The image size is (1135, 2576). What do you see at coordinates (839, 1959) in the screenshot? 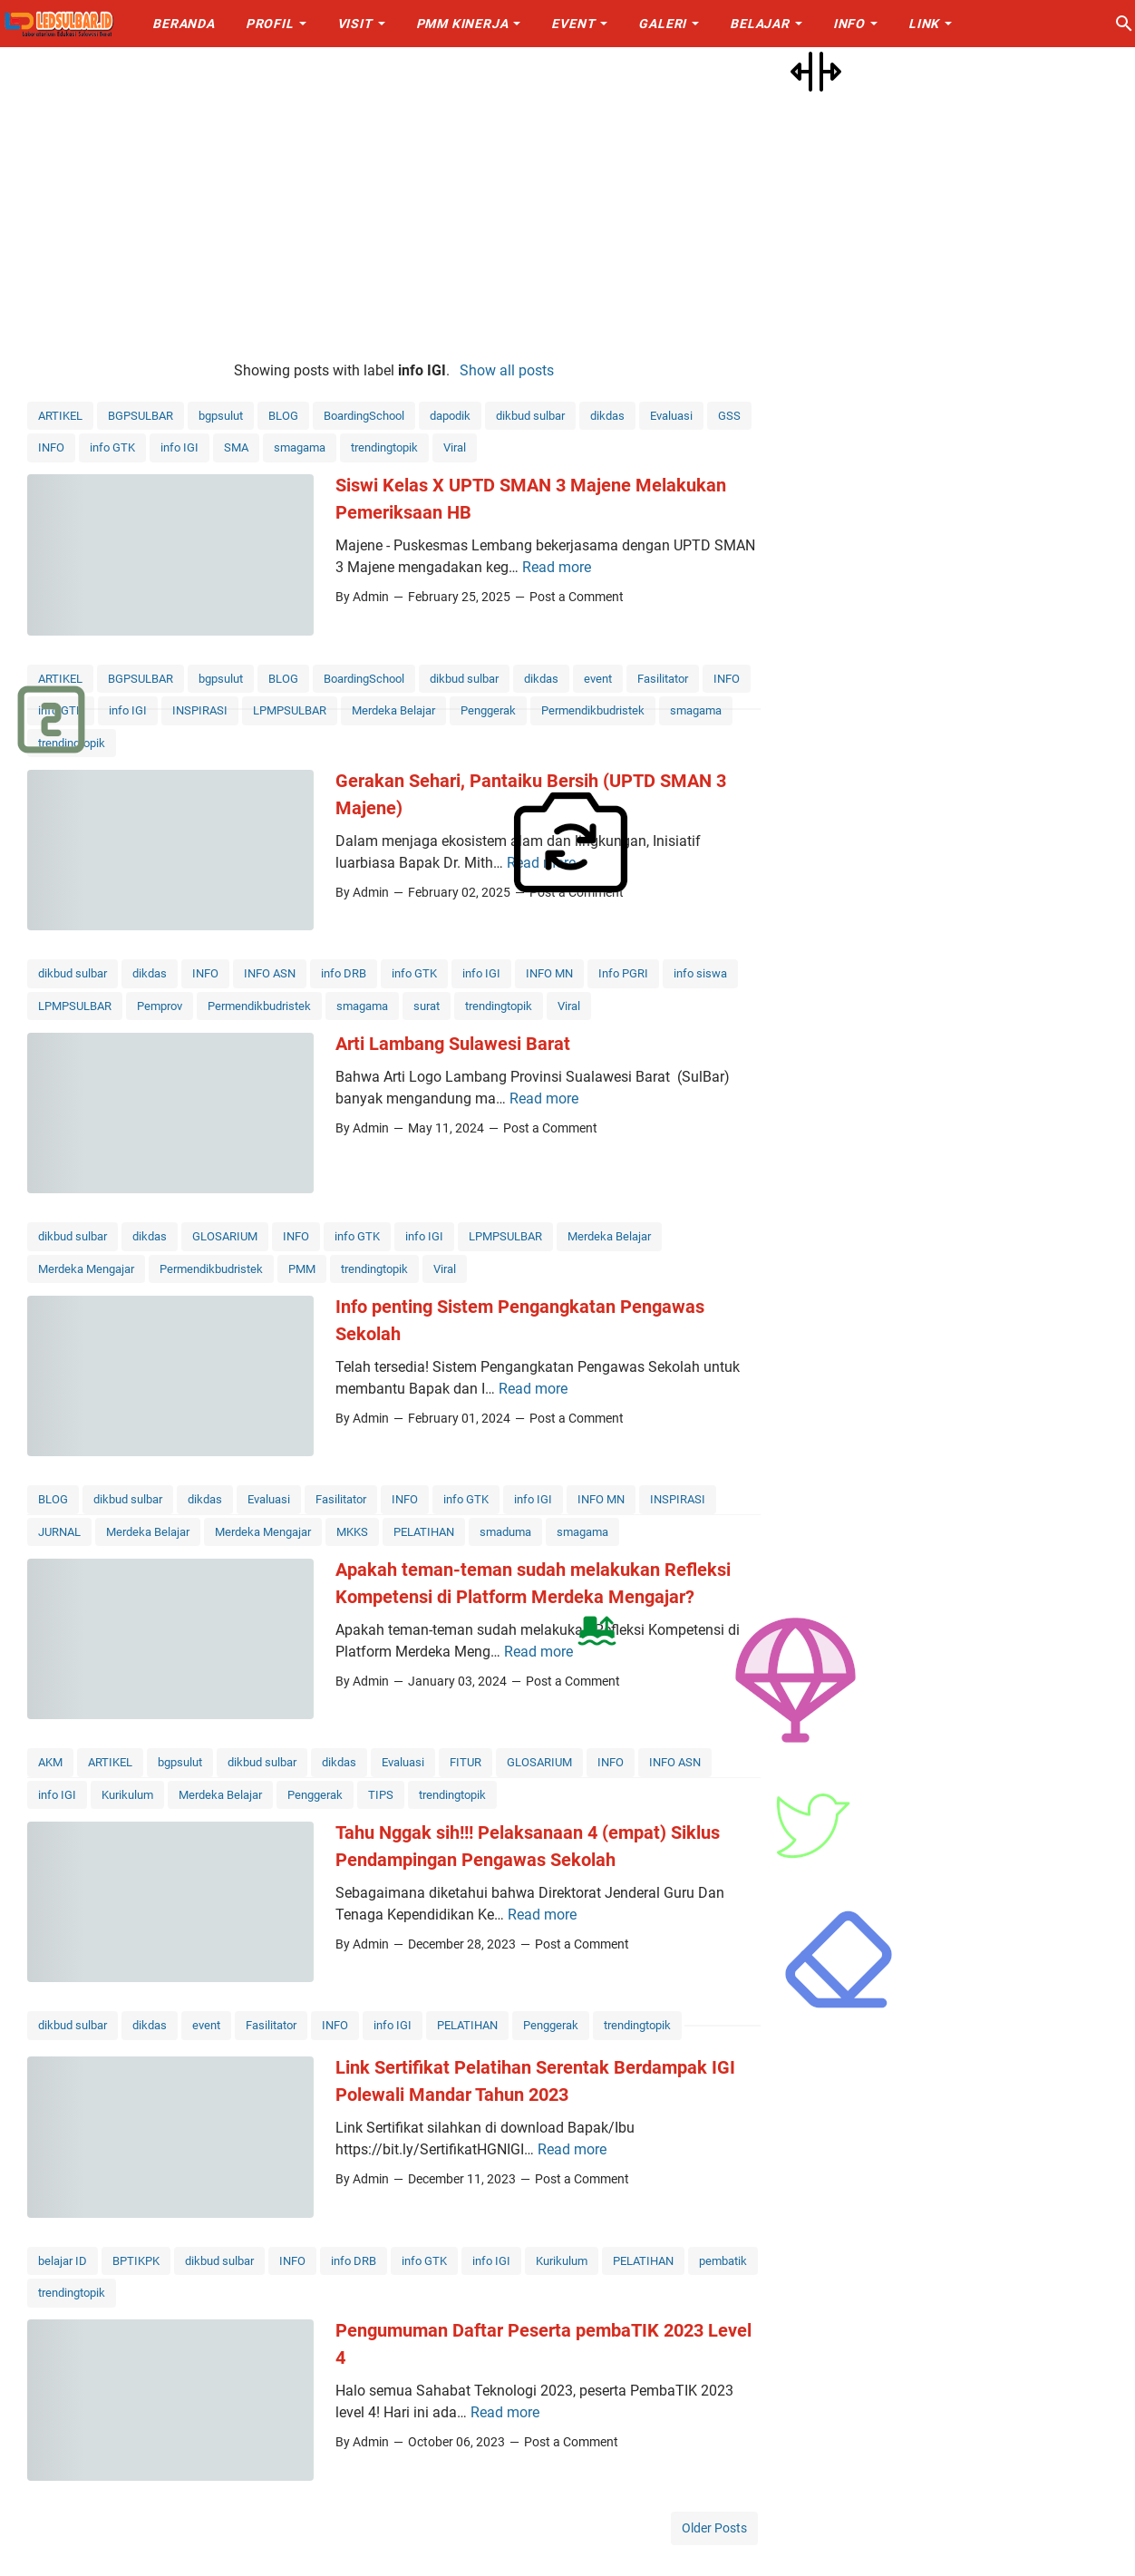
I see `erase or clear content` at bounding box center [839, 1959].